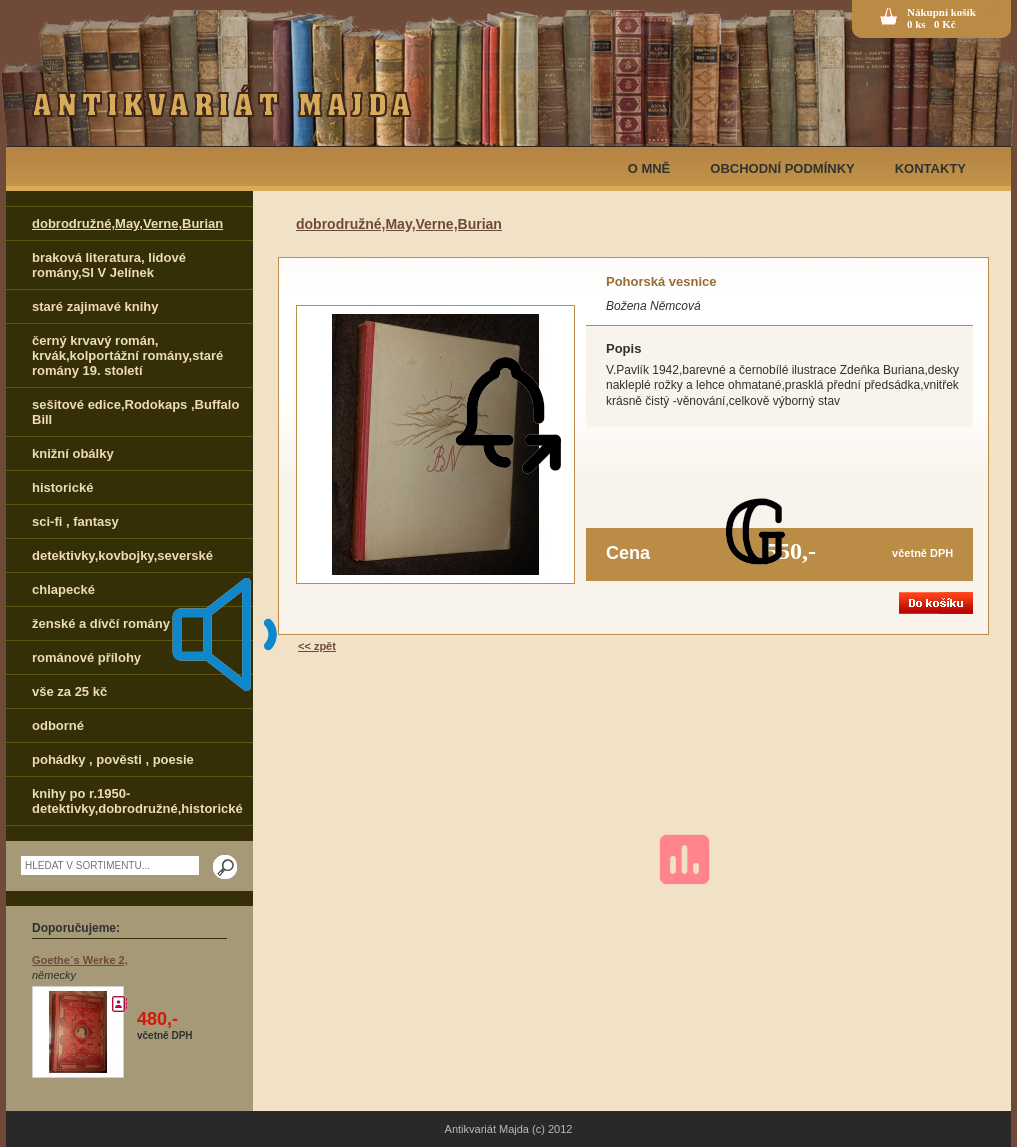  I want to click on view poll results, so click(684, 859).